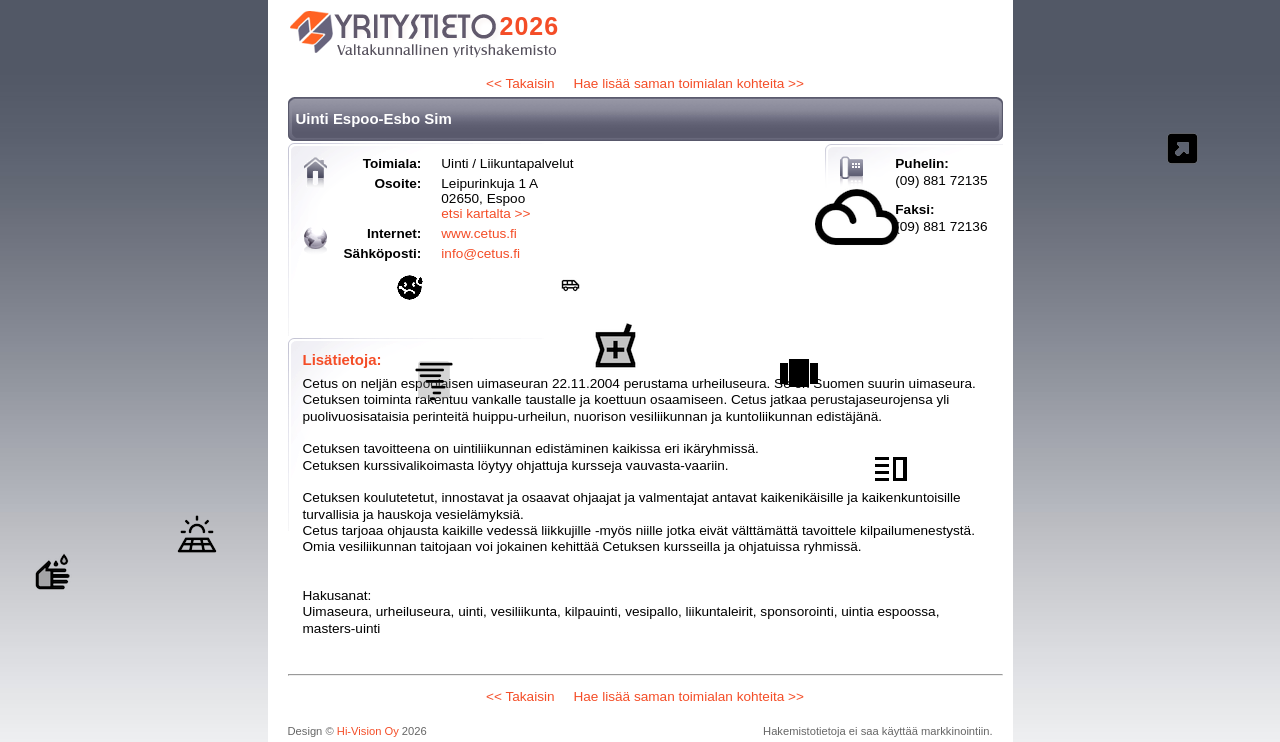 The image size is (1280, 742). I want to click on view content in carousel mode, so click(799, 374).